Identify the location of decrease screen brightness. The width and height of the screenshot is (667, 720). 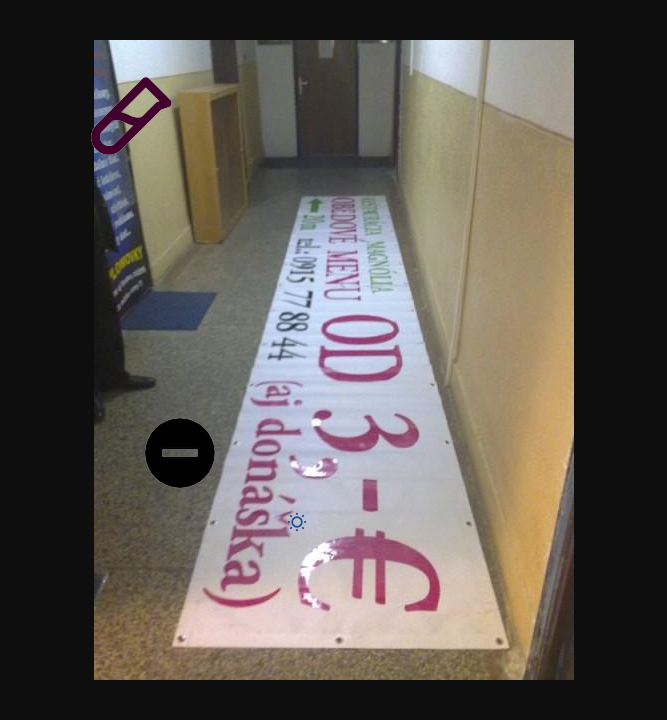
(297, 522).